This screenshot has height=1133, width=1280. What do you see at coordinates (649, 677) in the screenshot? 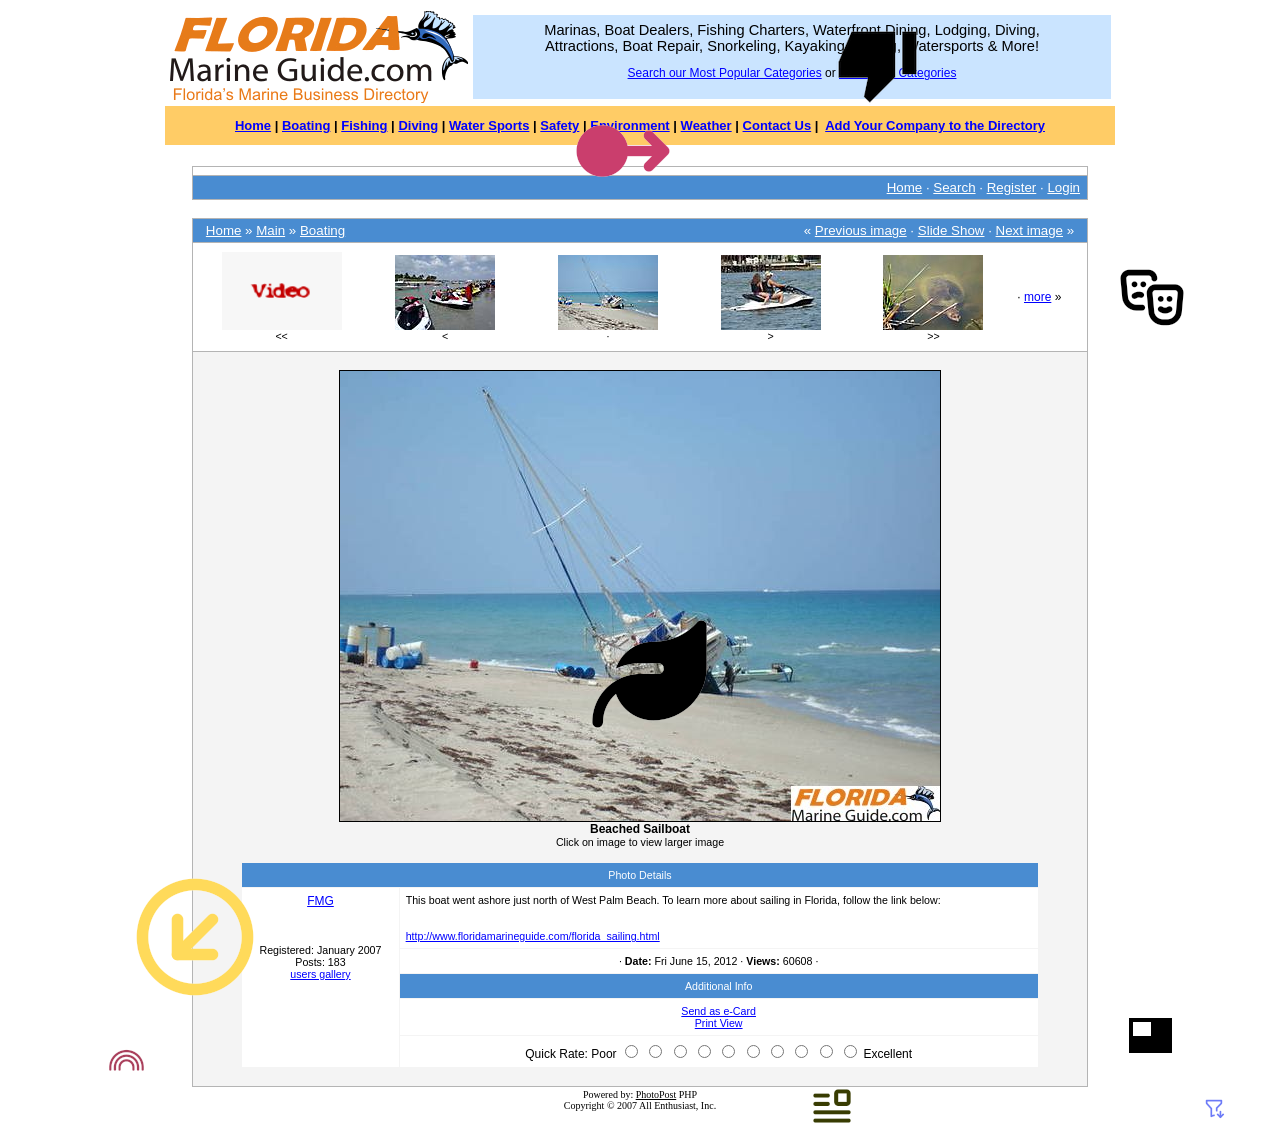
I see `indicates eco-friendly or sustainable option` at bounding box center [649, 677].